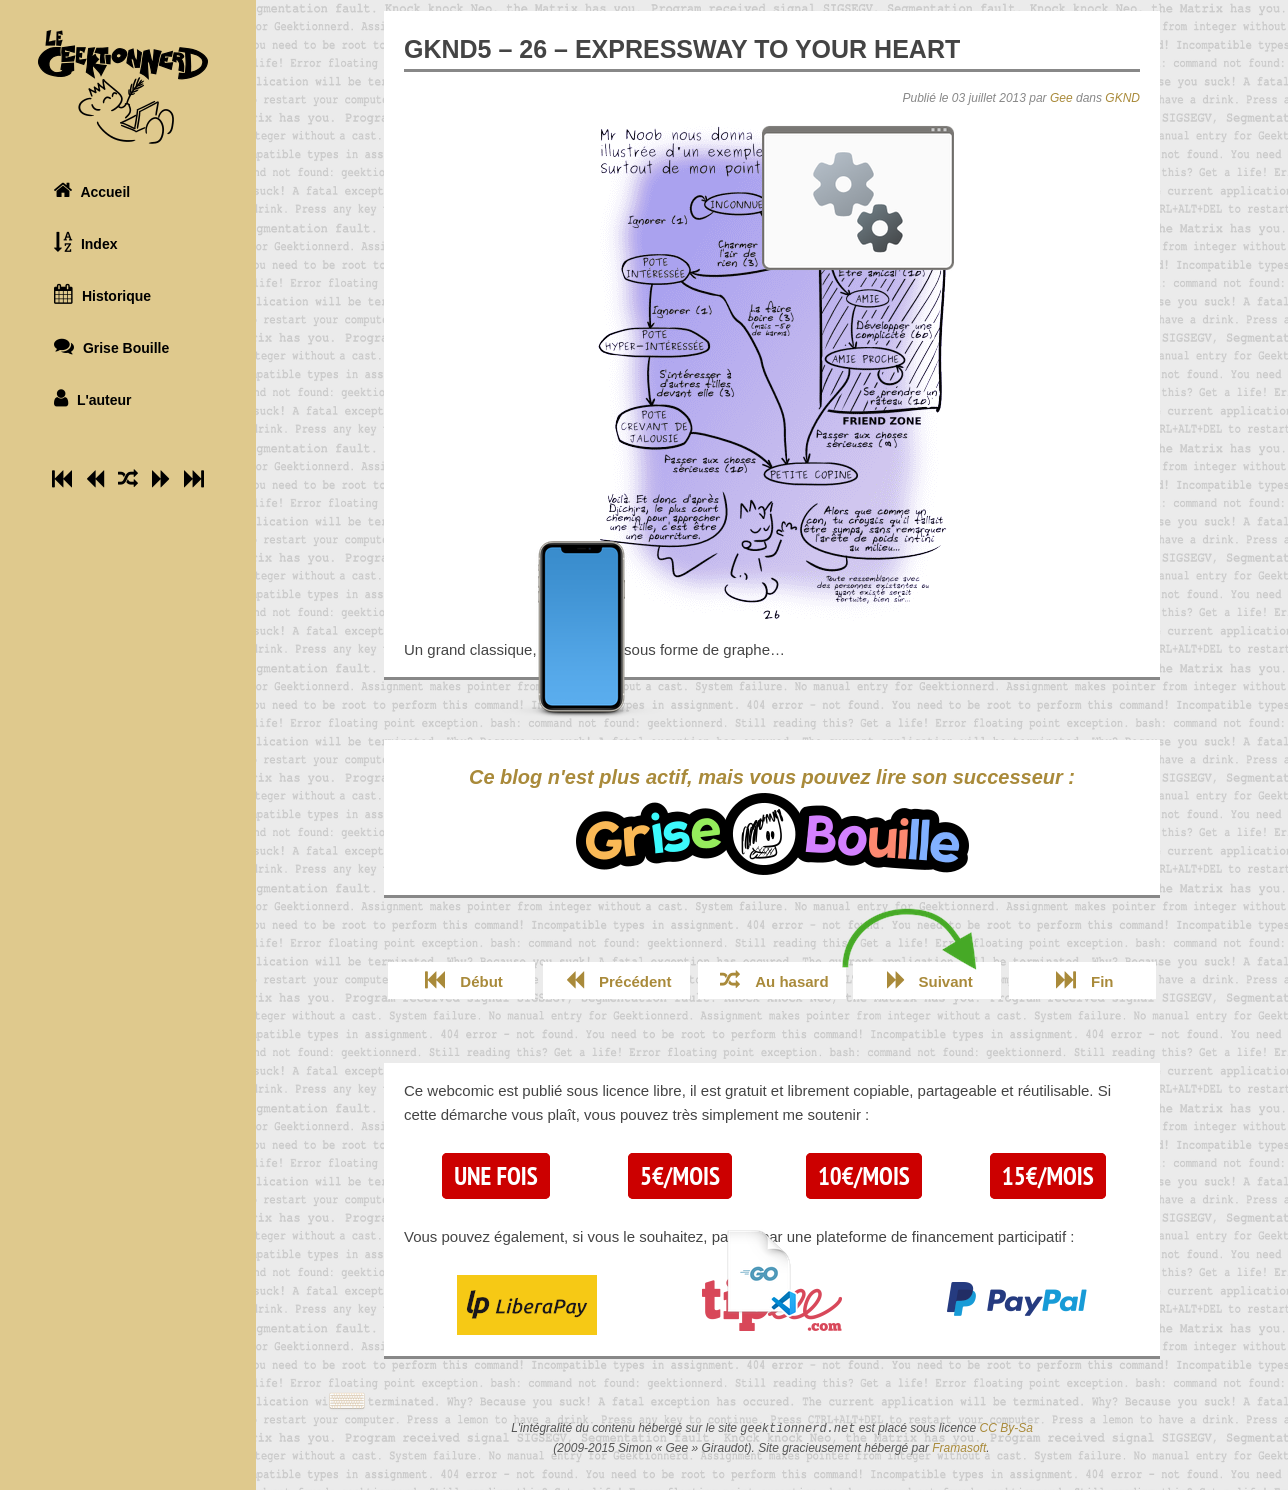 Image resolution: width=1288 pixels, height=1490 pixels. I want to click on iPhone 11 device icon, so click(581, 629).